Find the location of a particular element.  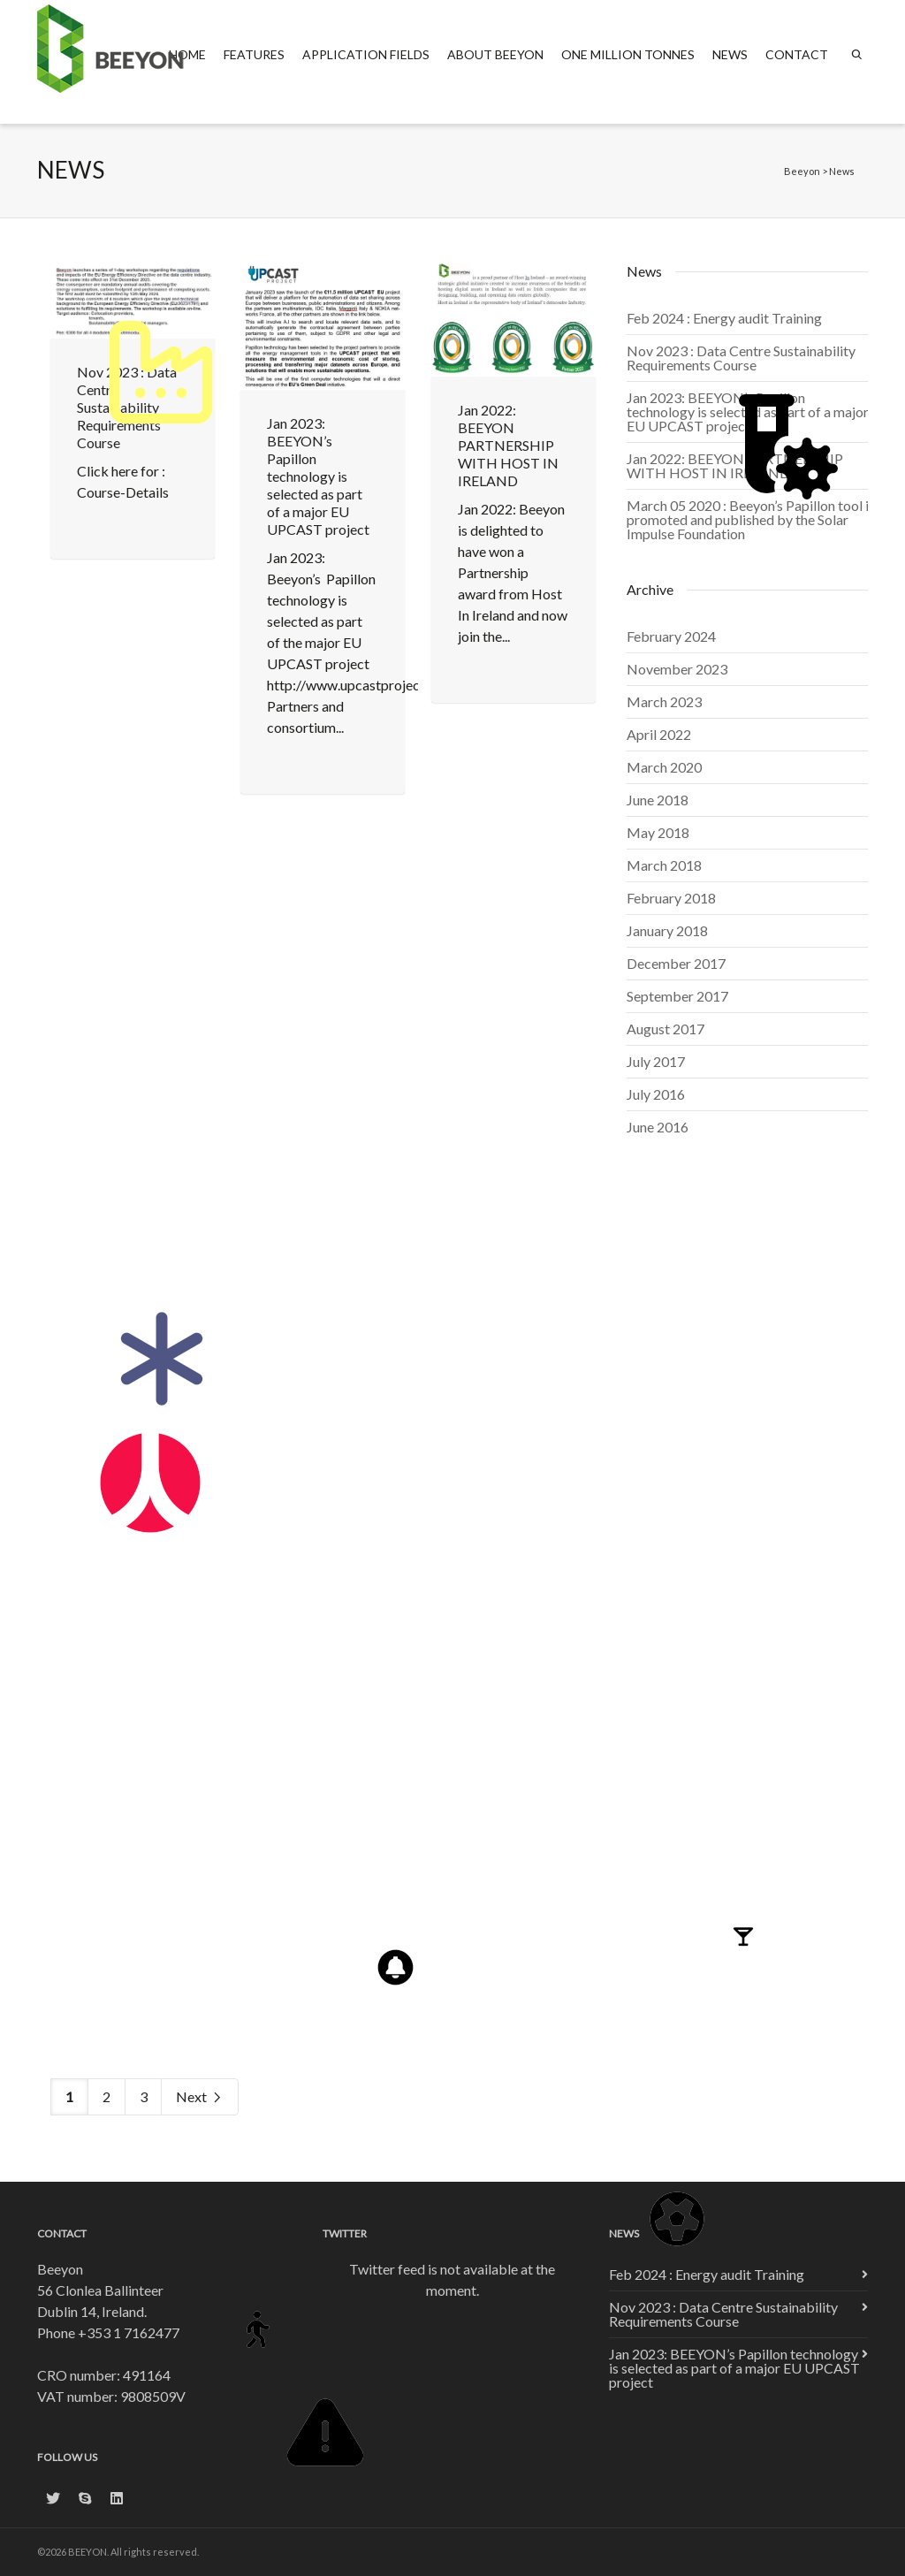

access sports or soccer-related content is located at coordinates (677, 2219).